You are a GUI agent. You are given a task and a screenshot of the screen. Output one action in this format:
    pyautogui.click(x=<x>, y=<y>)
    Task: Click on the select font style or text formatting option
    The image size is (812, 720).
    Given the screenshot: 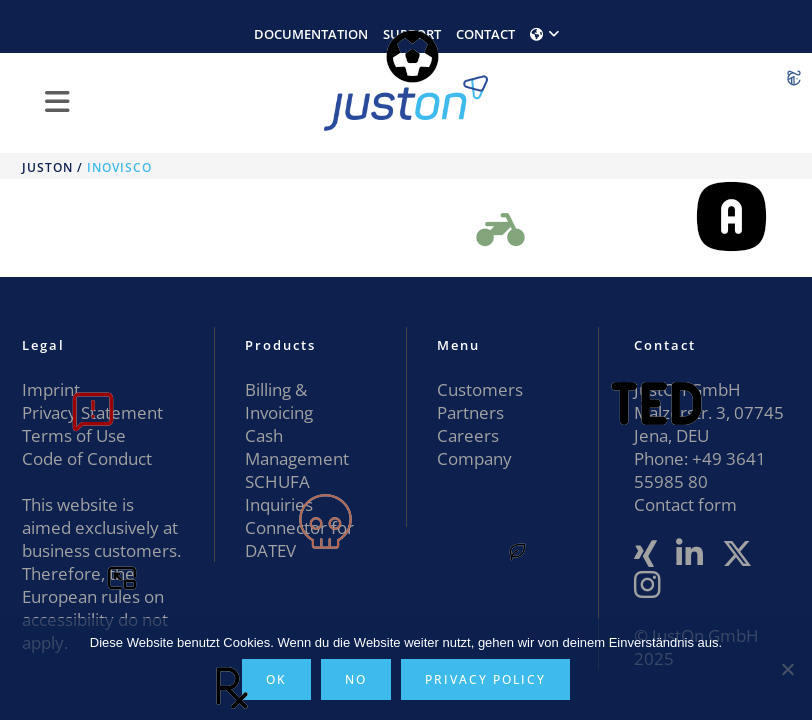 What is the action you would take?
    pyautogui.click(x=731, y=216)
    